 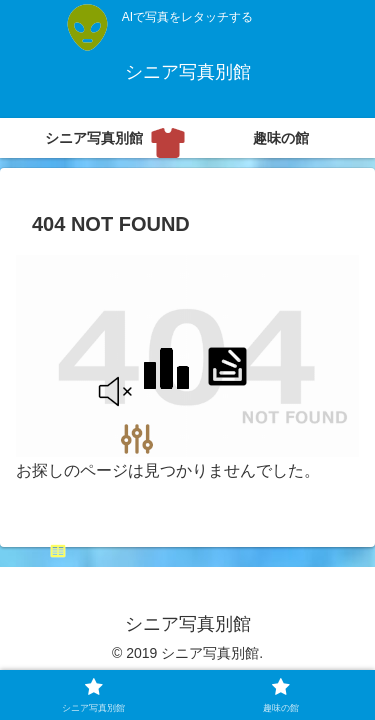 I want to click on indicates extraterrestrial or sci-fi themed content, so click(x=87, y=27).